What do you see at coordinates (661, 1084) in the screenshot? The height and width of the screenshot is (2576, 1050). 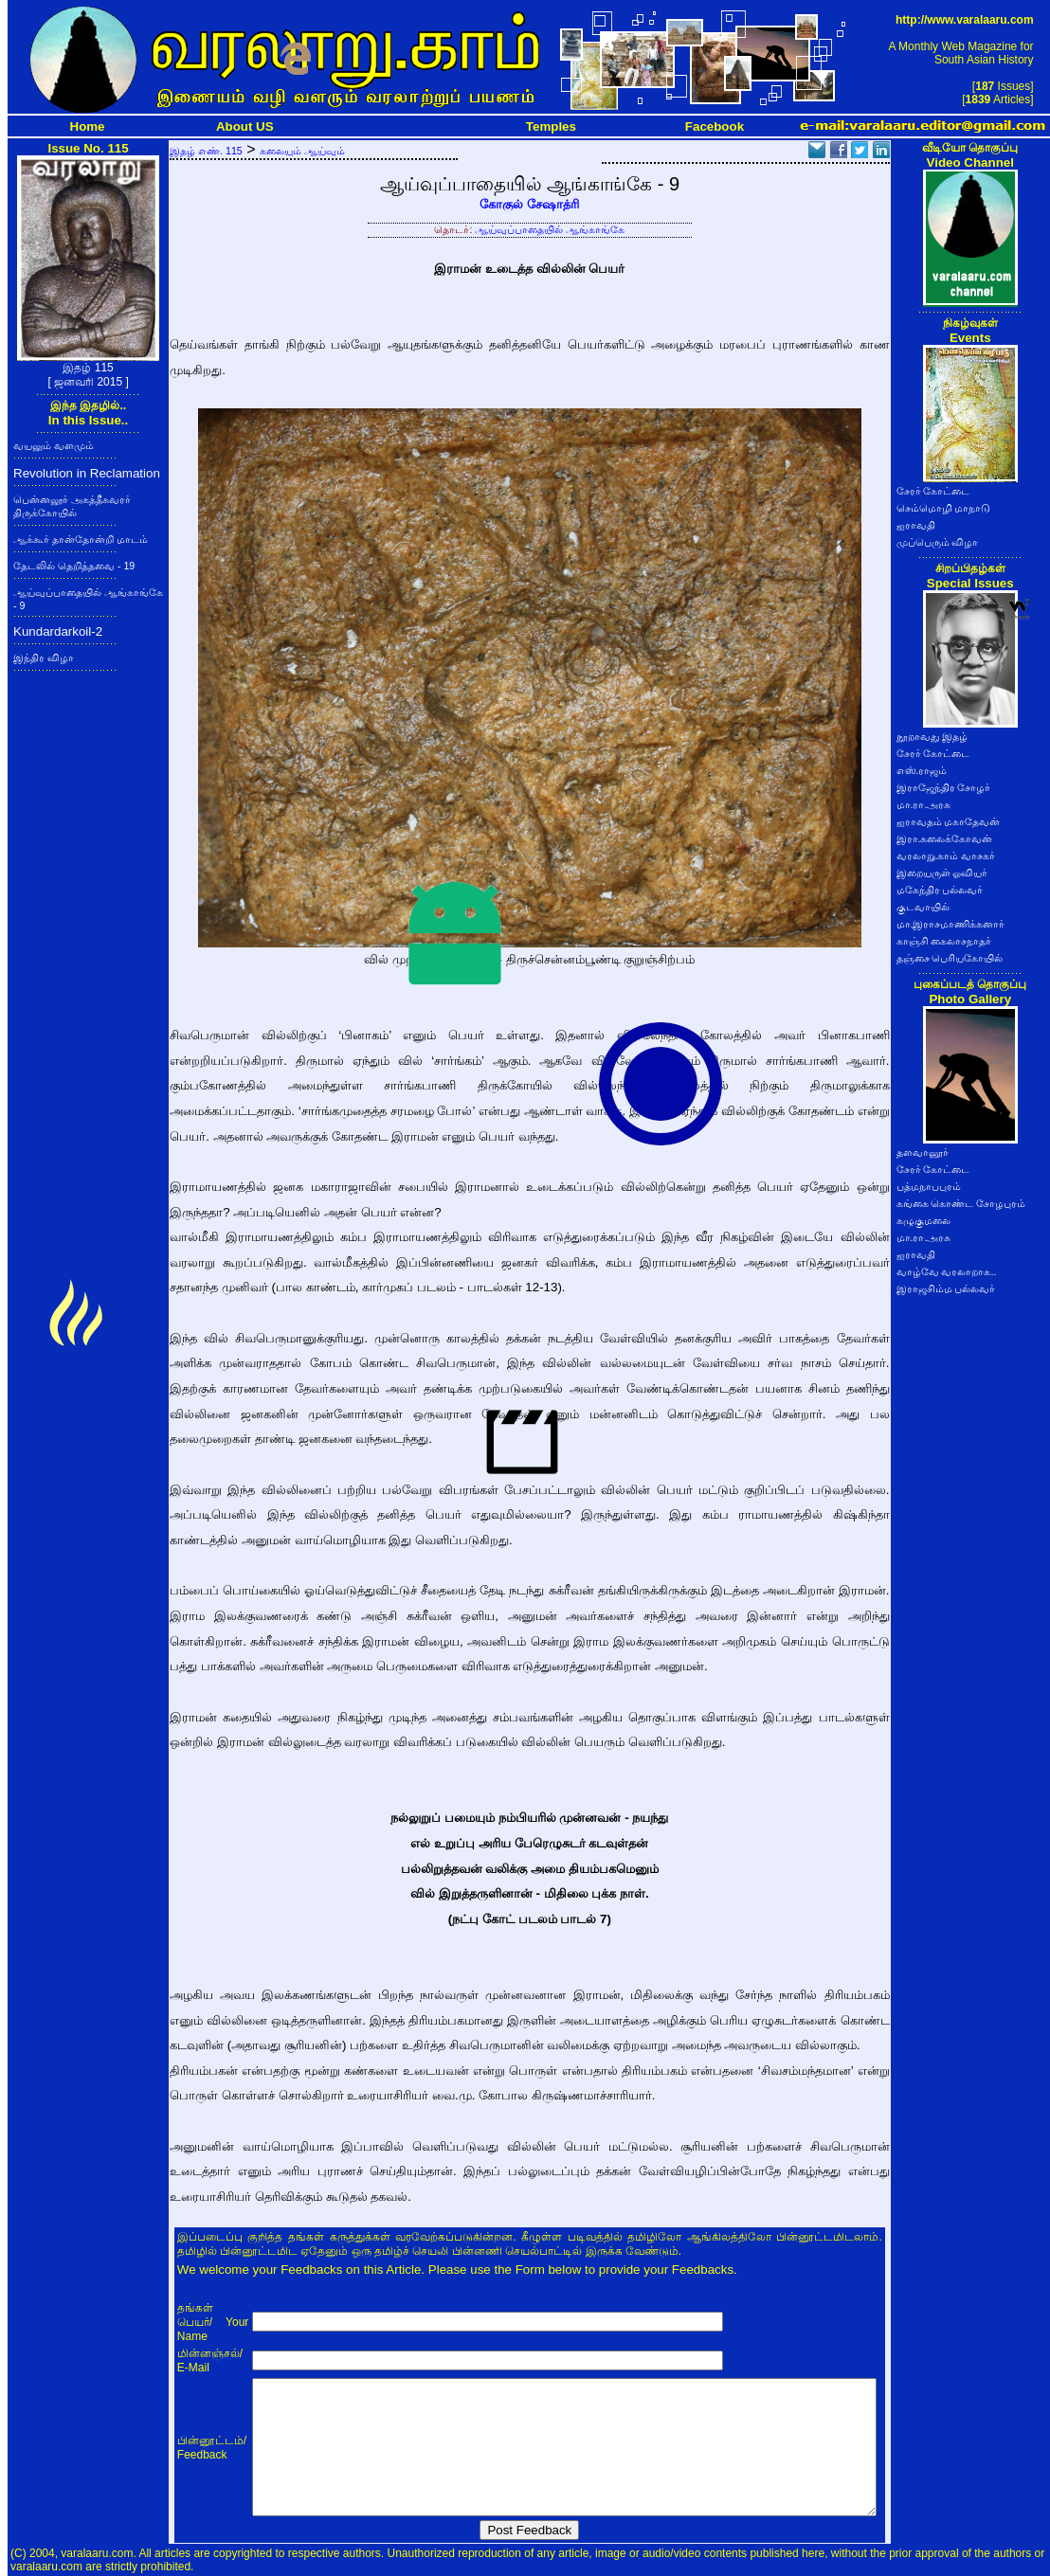 I see `indicates loading or processing in progress` at bounding box center [661, 1084].